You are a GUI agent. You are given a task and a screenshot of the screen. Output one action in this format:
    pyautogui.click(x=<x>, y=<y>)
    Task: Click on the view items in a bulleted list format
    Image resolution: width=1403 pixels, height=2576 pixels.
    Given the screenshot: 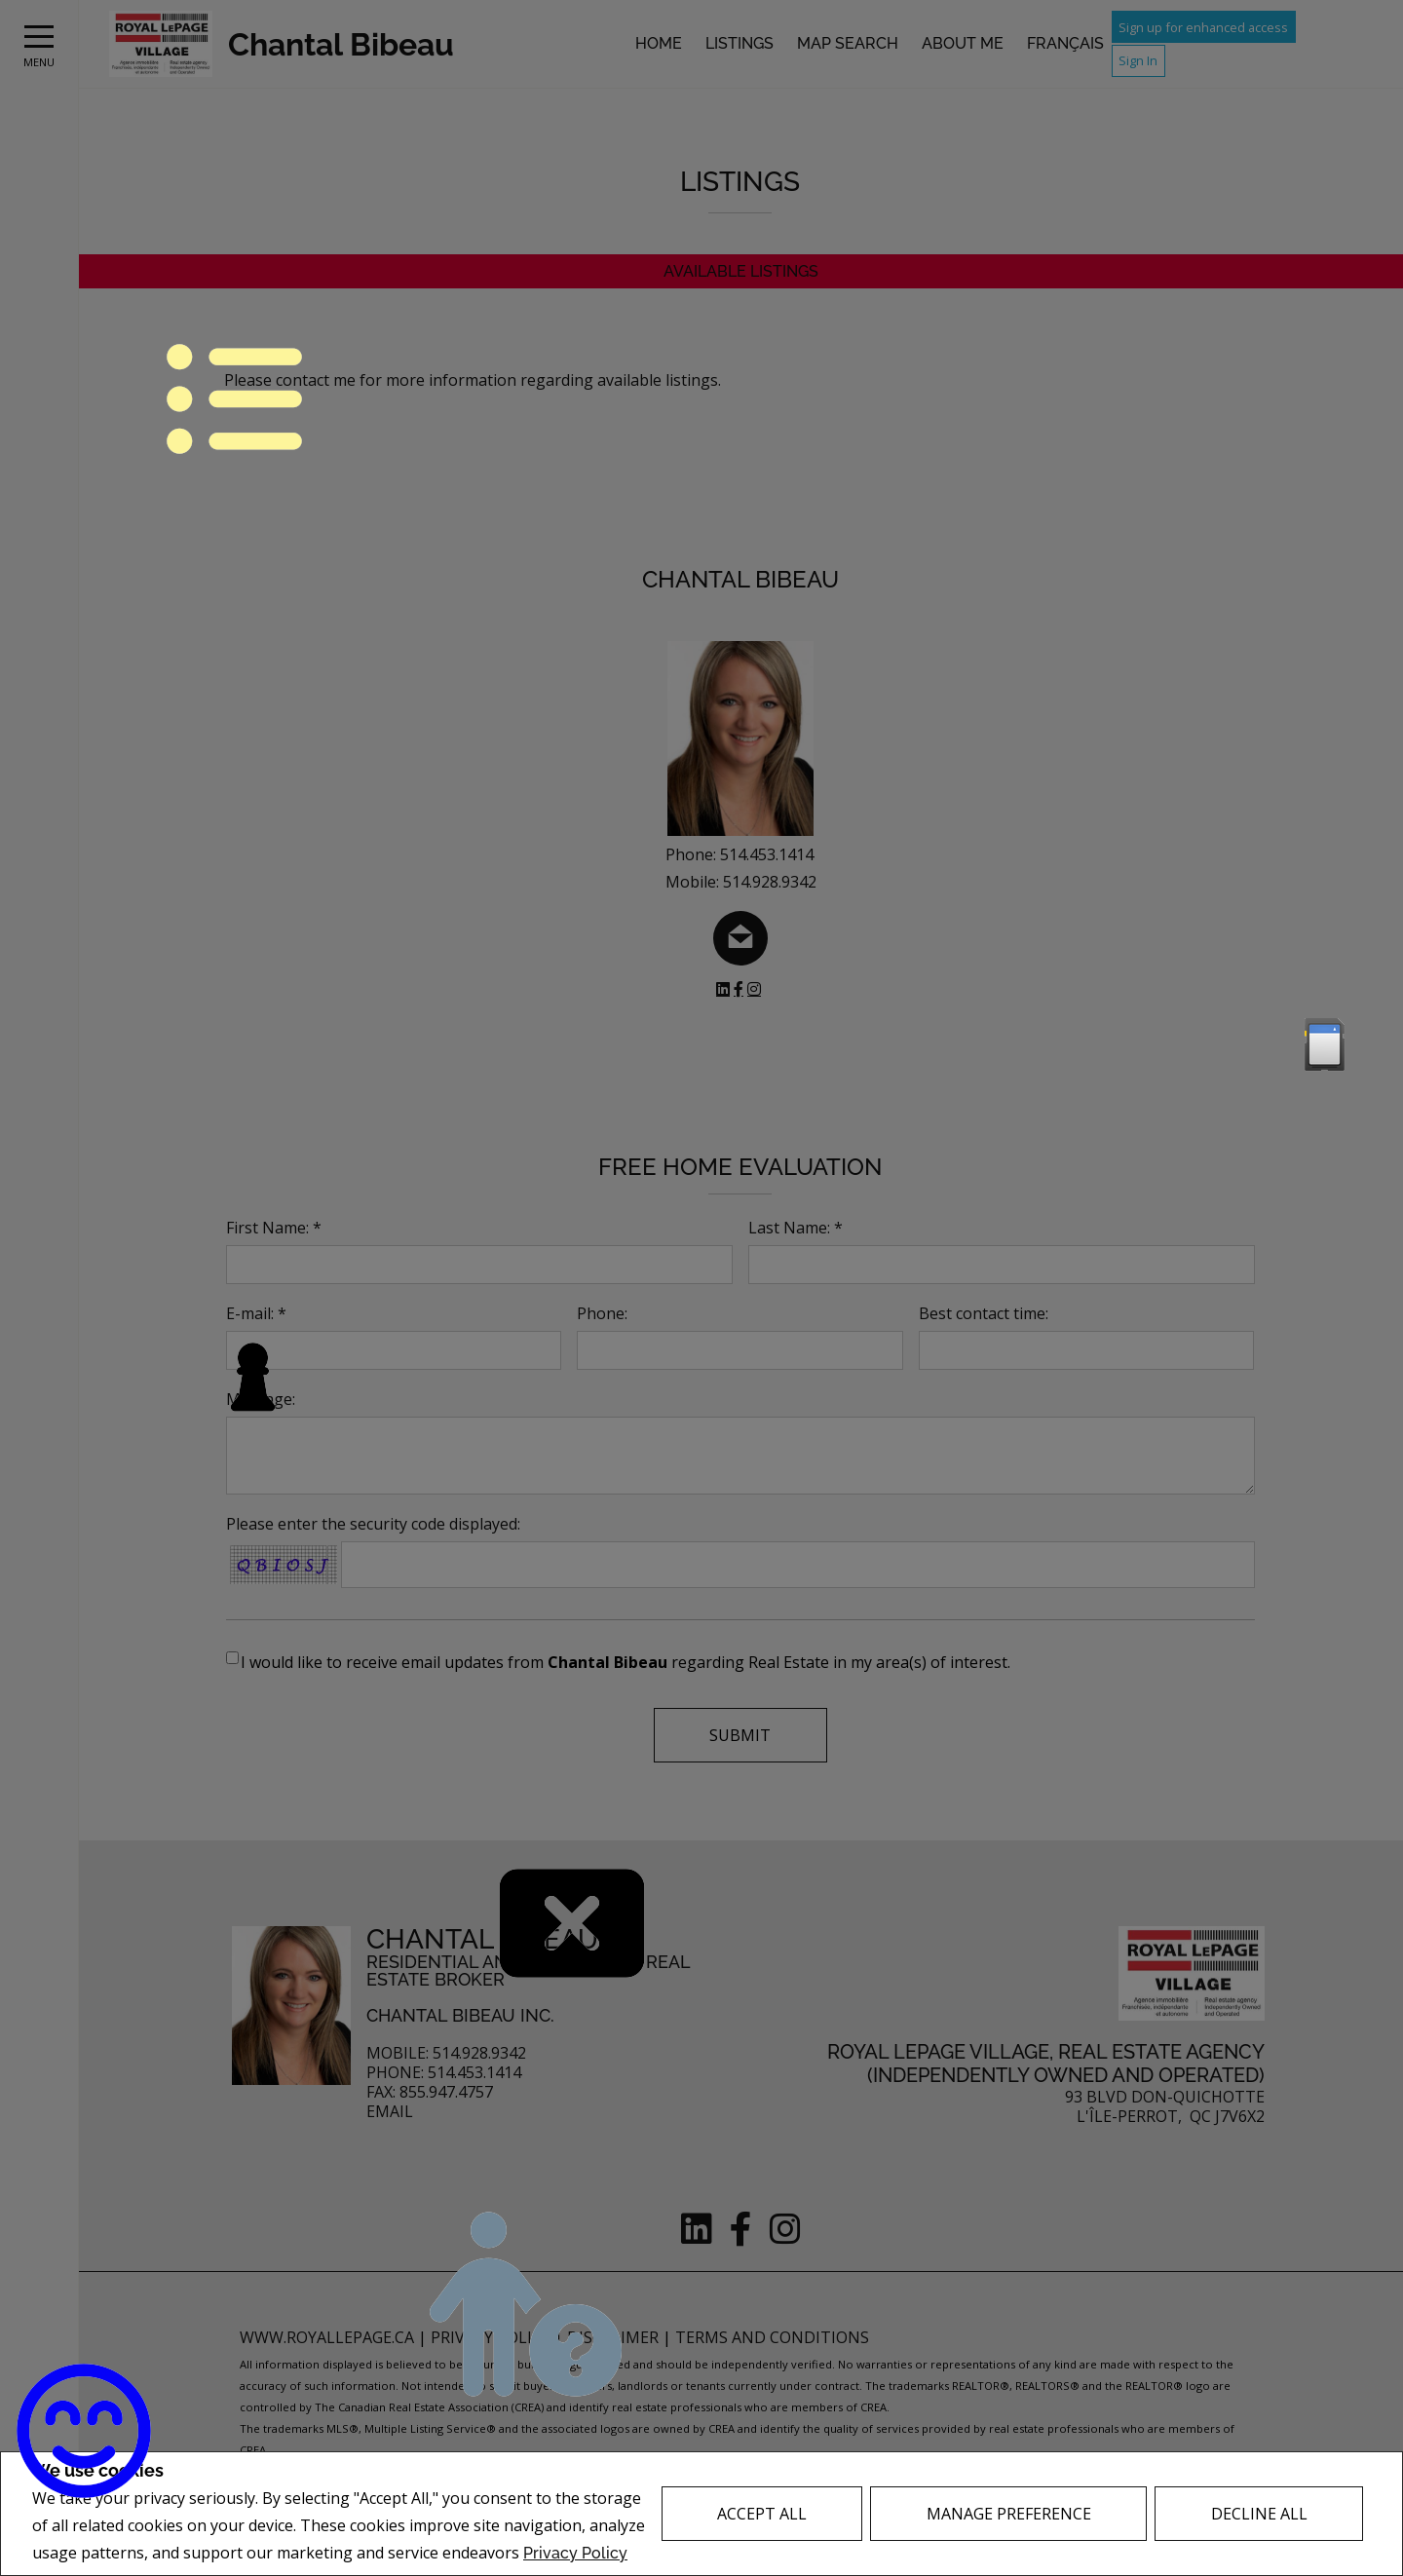 What is the action you would take?
    pyautogui.click(x=234, y=398)
    